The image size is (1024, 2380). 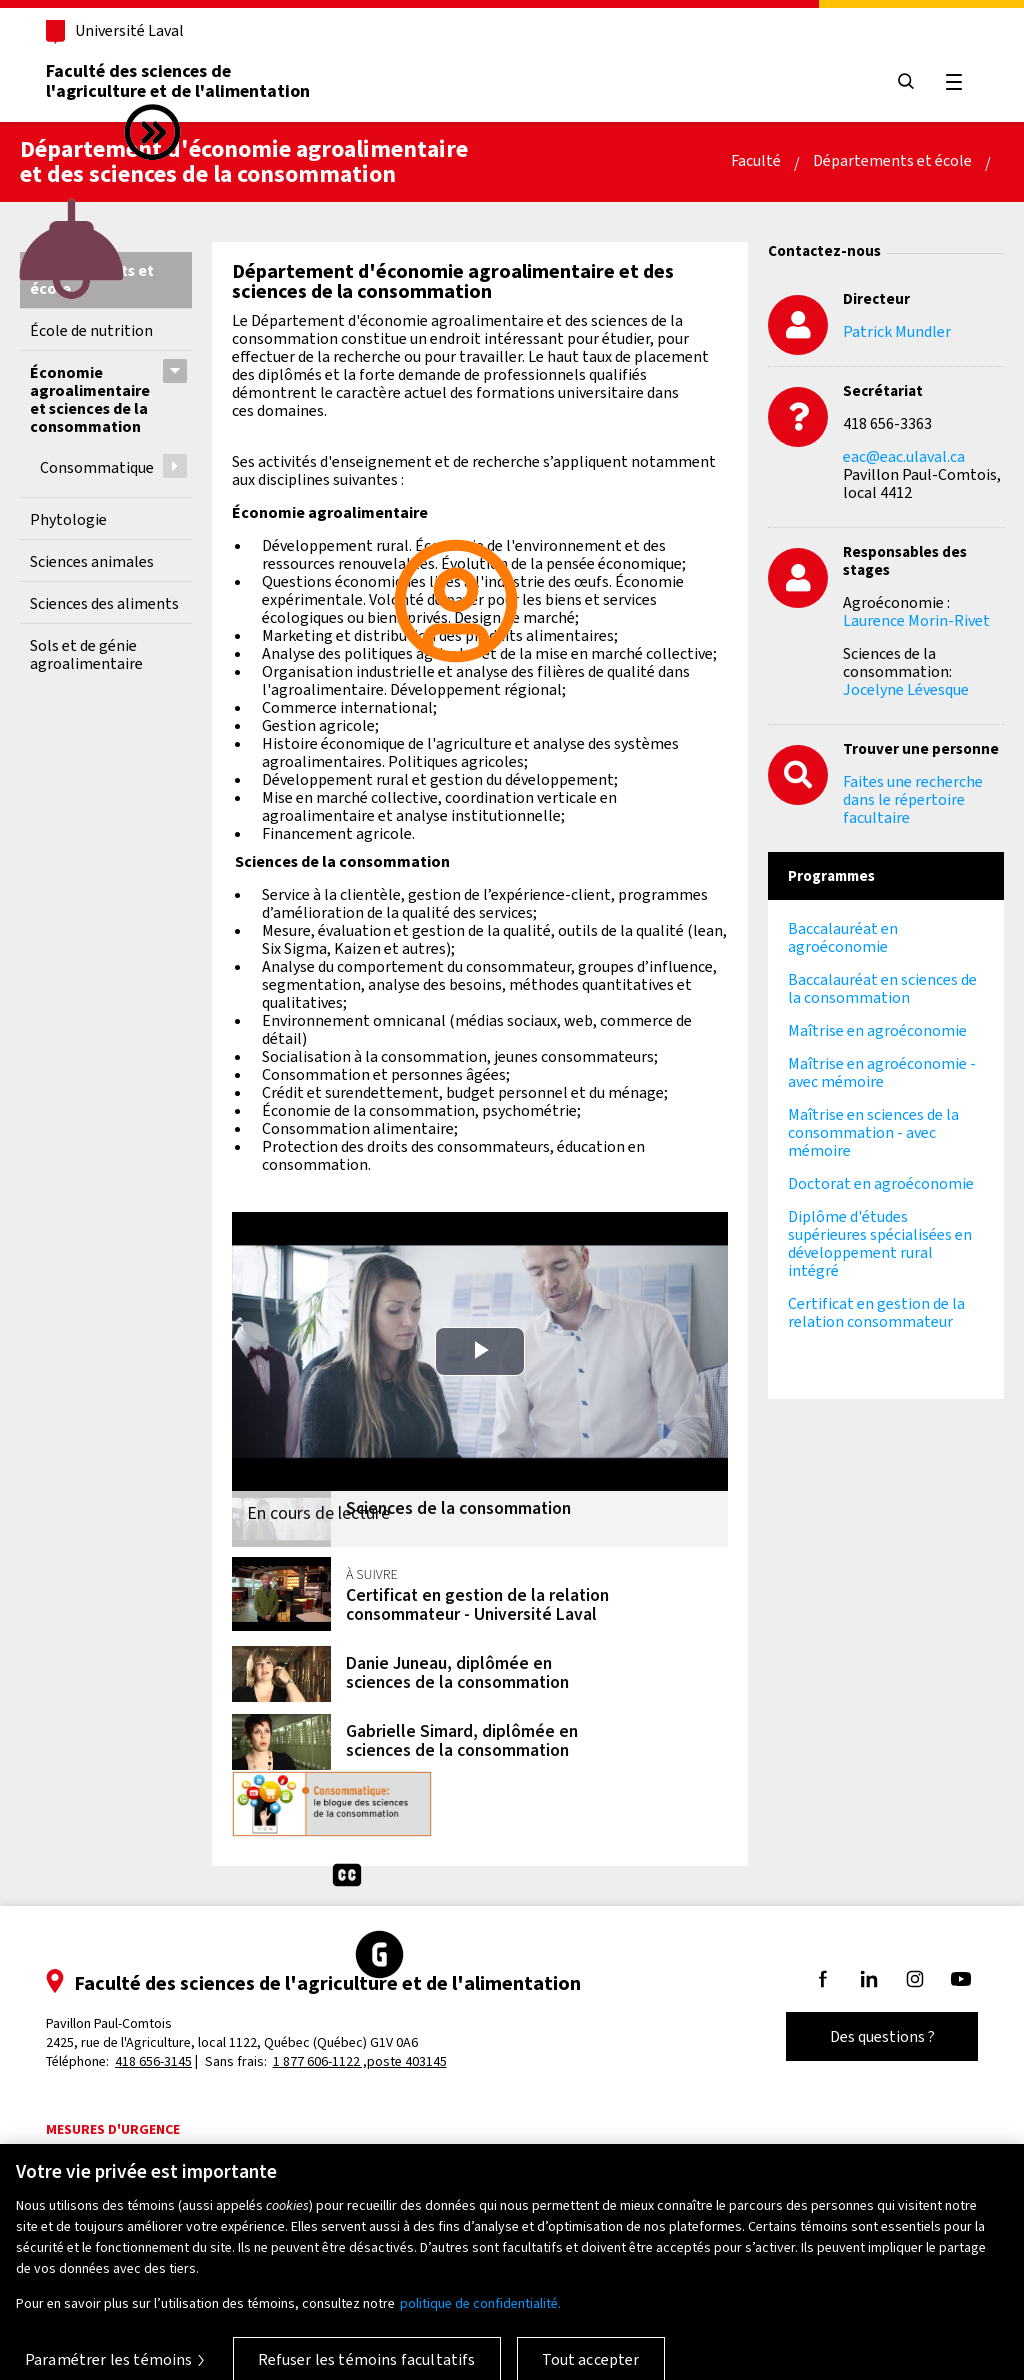 I want to click on skip forward or advance to next item, so click(x=152, y=132).